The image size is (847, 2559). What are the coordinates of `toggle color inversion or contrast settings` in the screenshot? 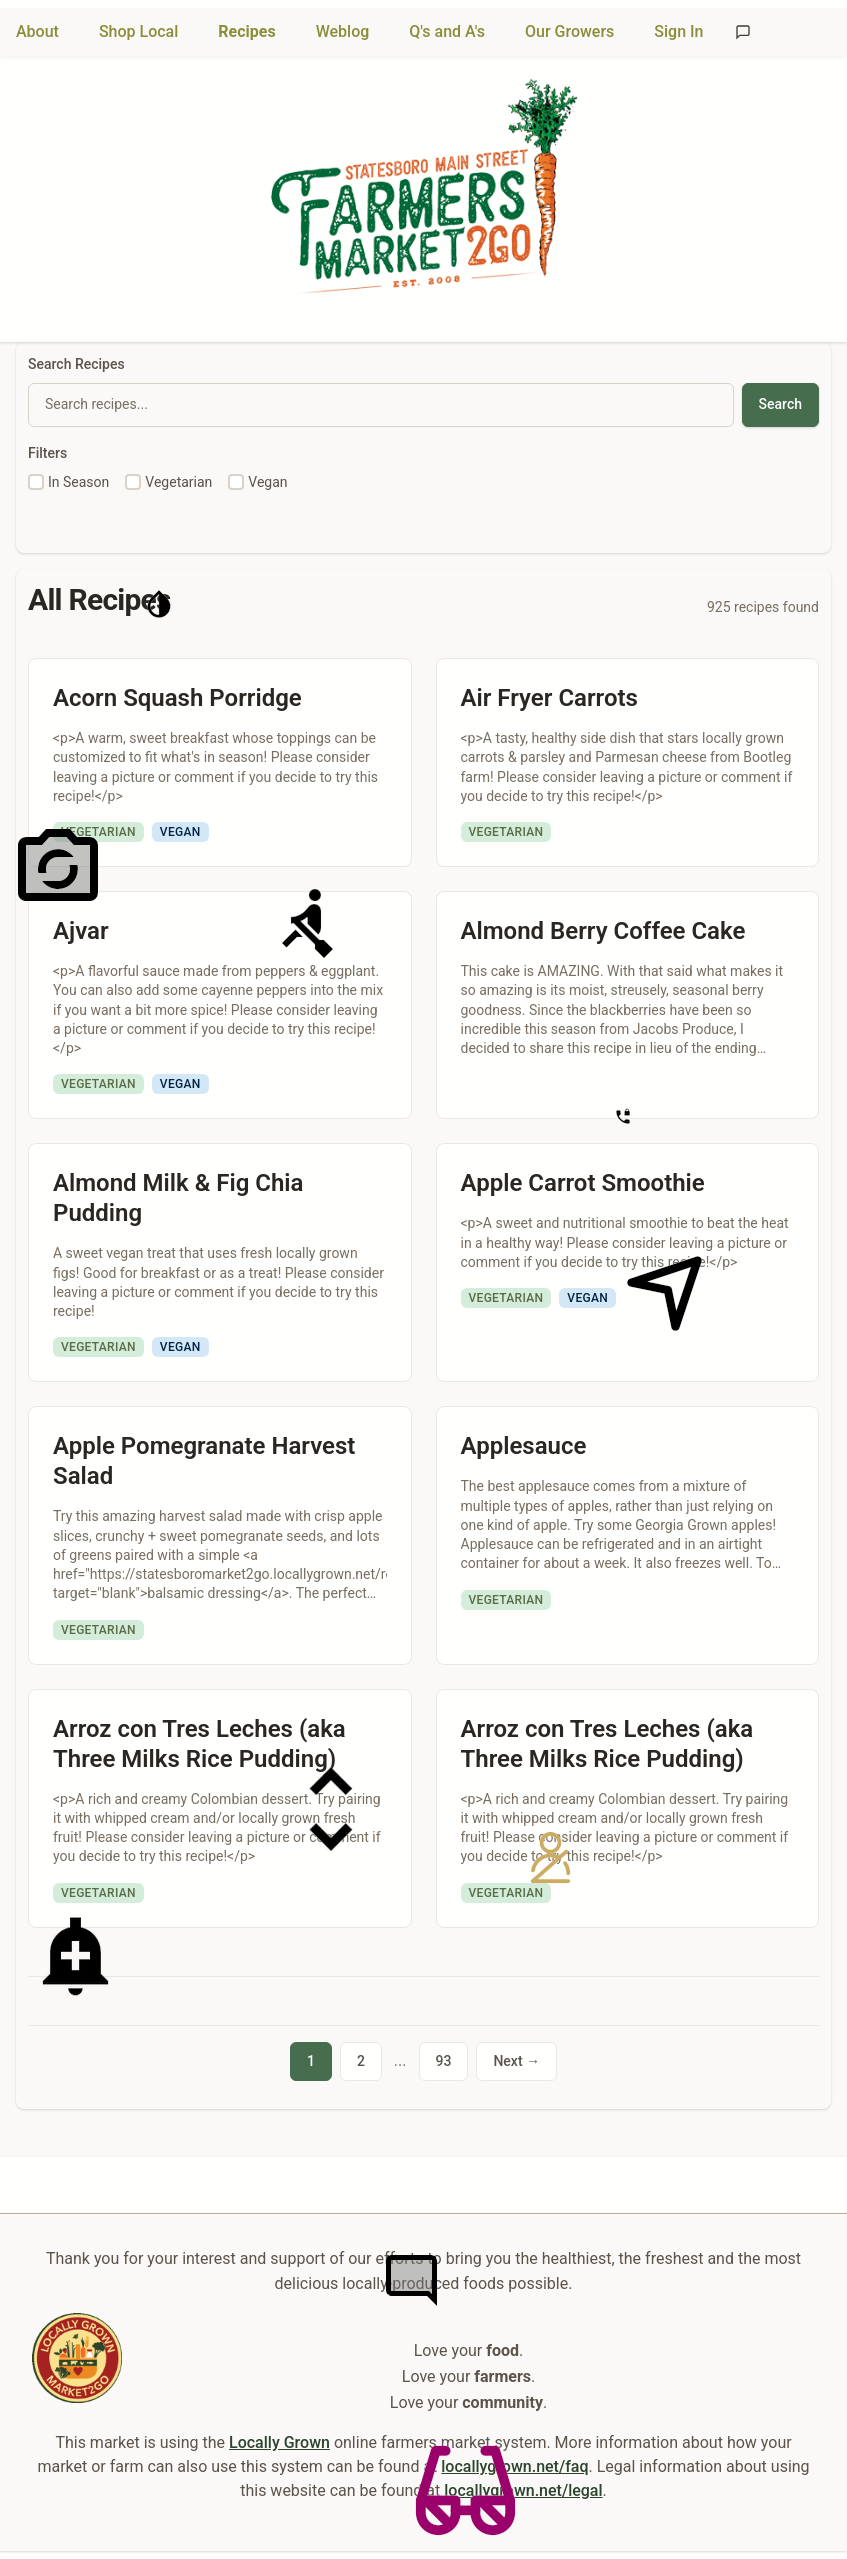 It's located at (159, 604).